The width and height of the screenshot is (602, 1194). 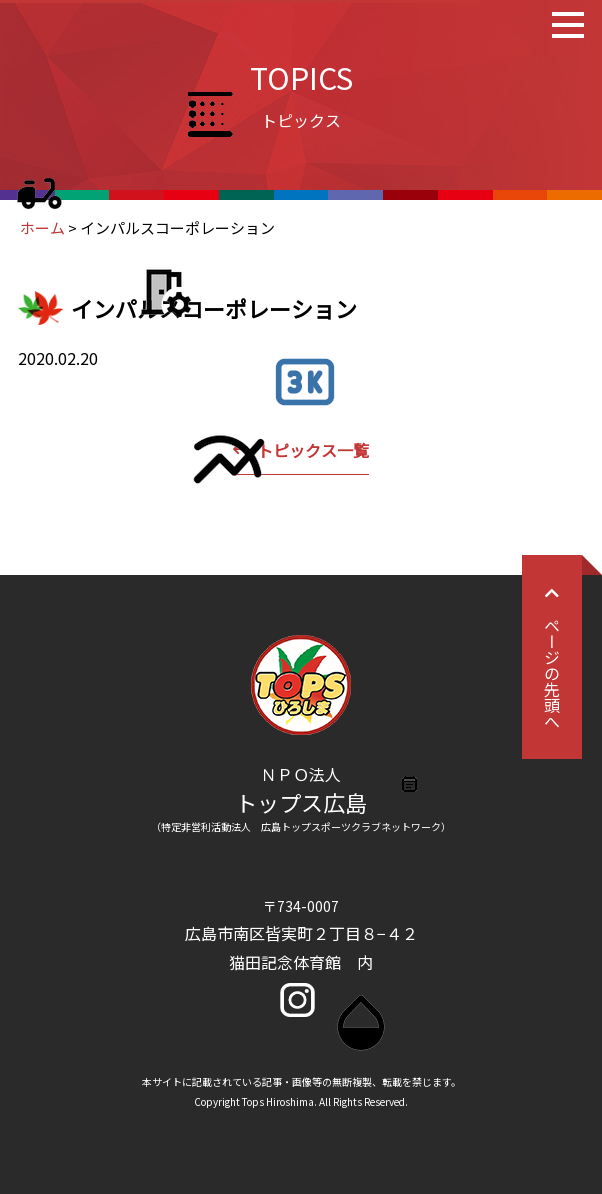 I want to click on adjust room or space preferences, so click(x=164, y=292).